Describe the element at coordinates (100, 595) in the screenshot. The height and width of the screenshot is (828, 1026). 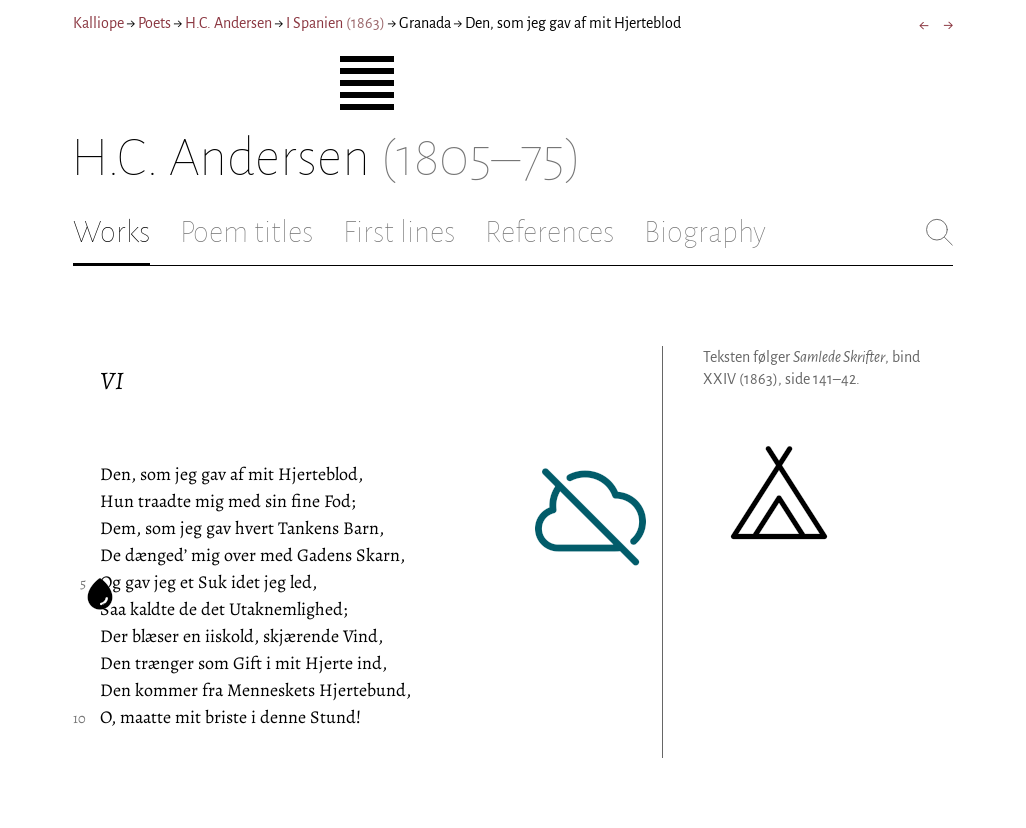
I see `adjust water or hydration settings` at that location.